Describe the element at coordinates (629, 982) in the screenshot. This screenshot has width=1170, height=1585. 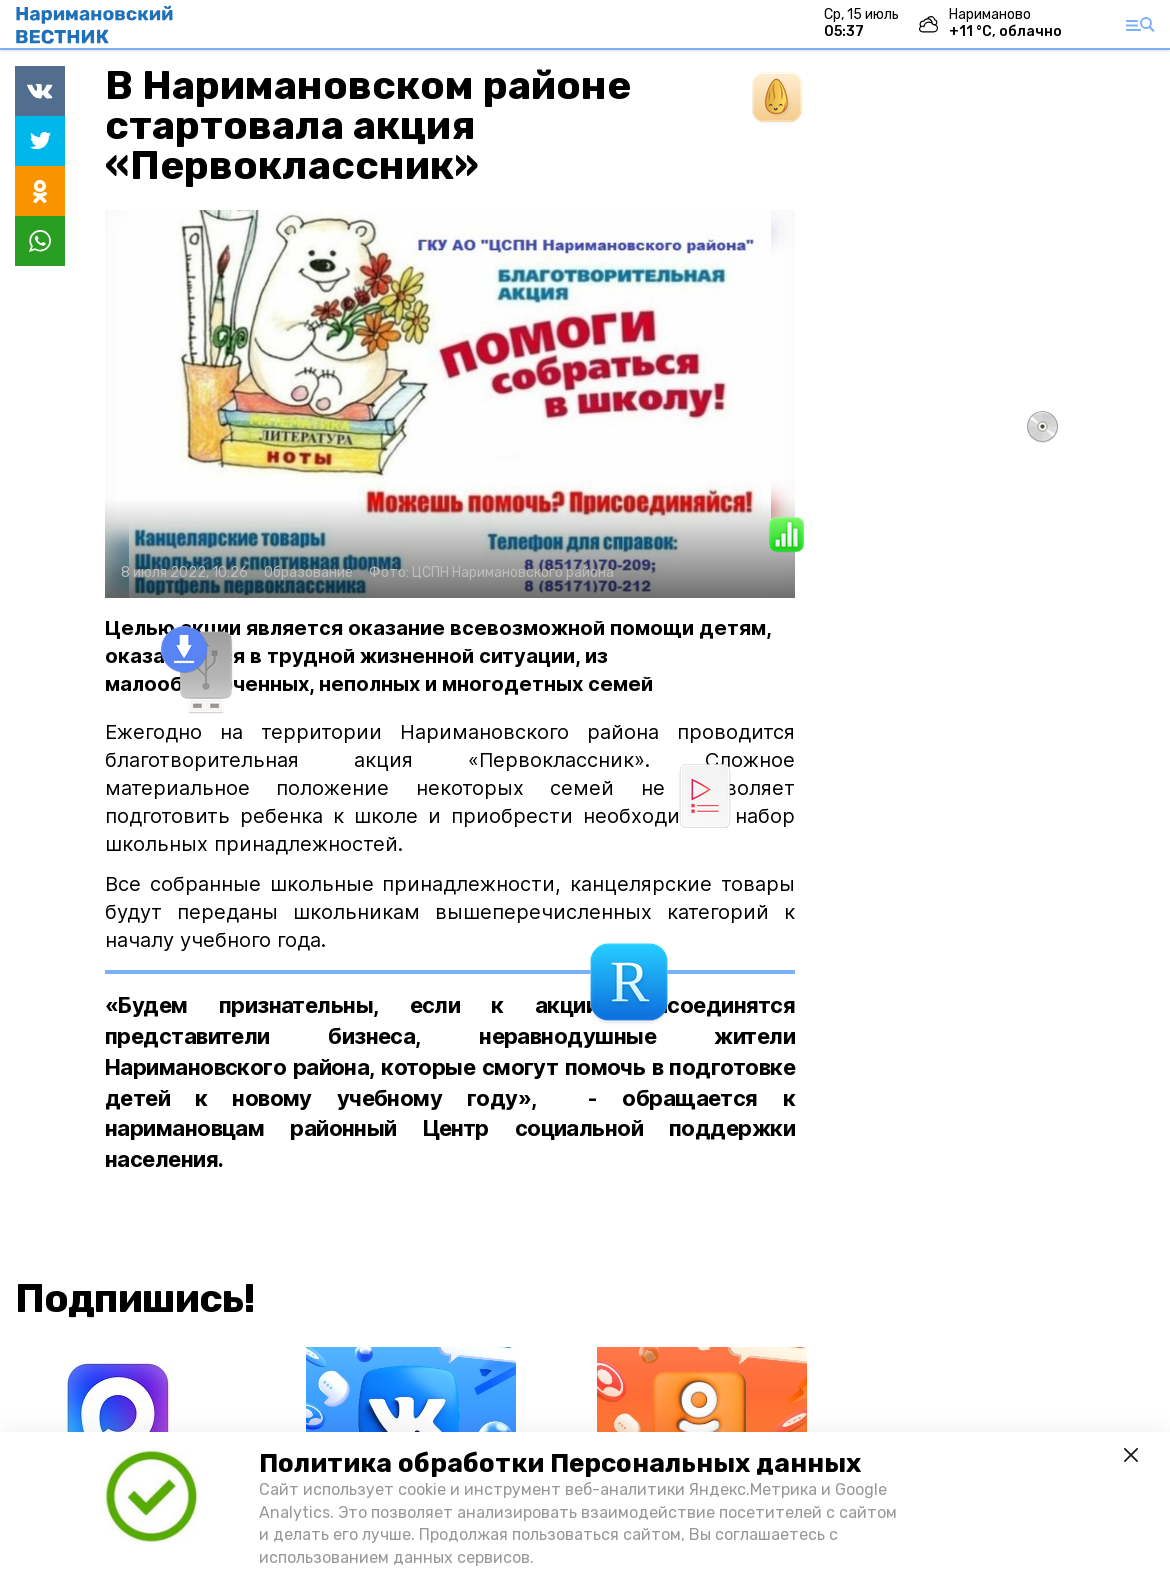
I see `open RStudio application` at that location.